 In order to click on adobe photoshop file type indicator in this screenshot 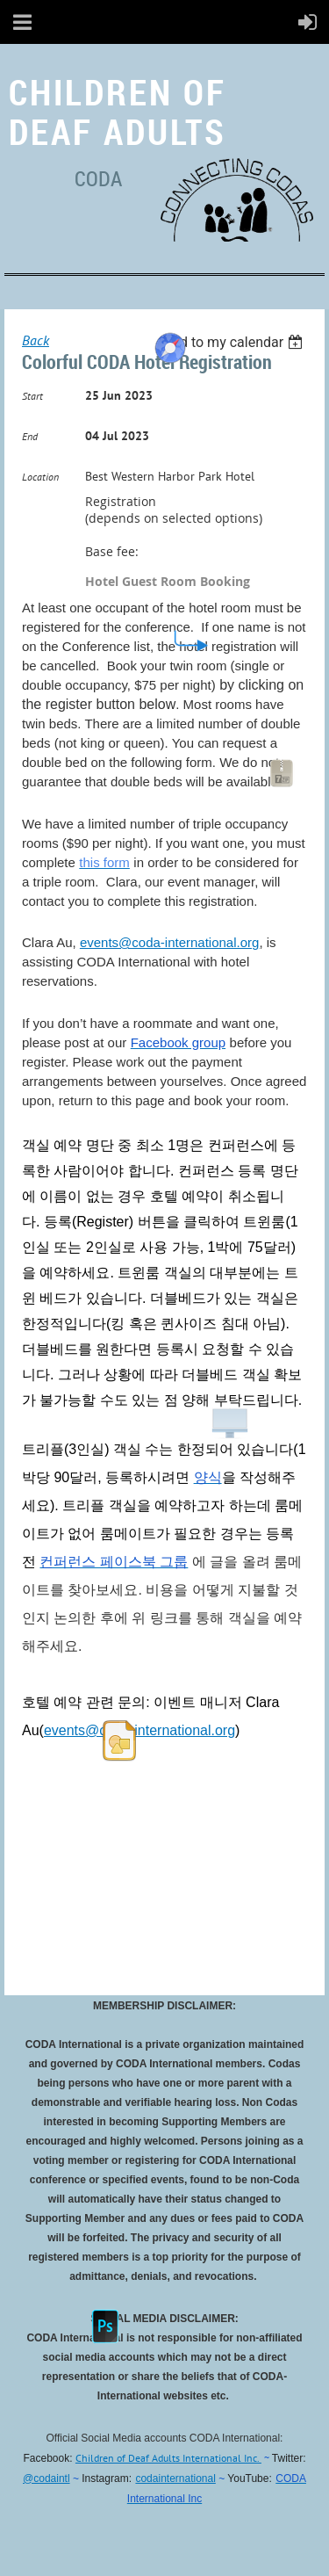, I will do `click(105, 2326)`.